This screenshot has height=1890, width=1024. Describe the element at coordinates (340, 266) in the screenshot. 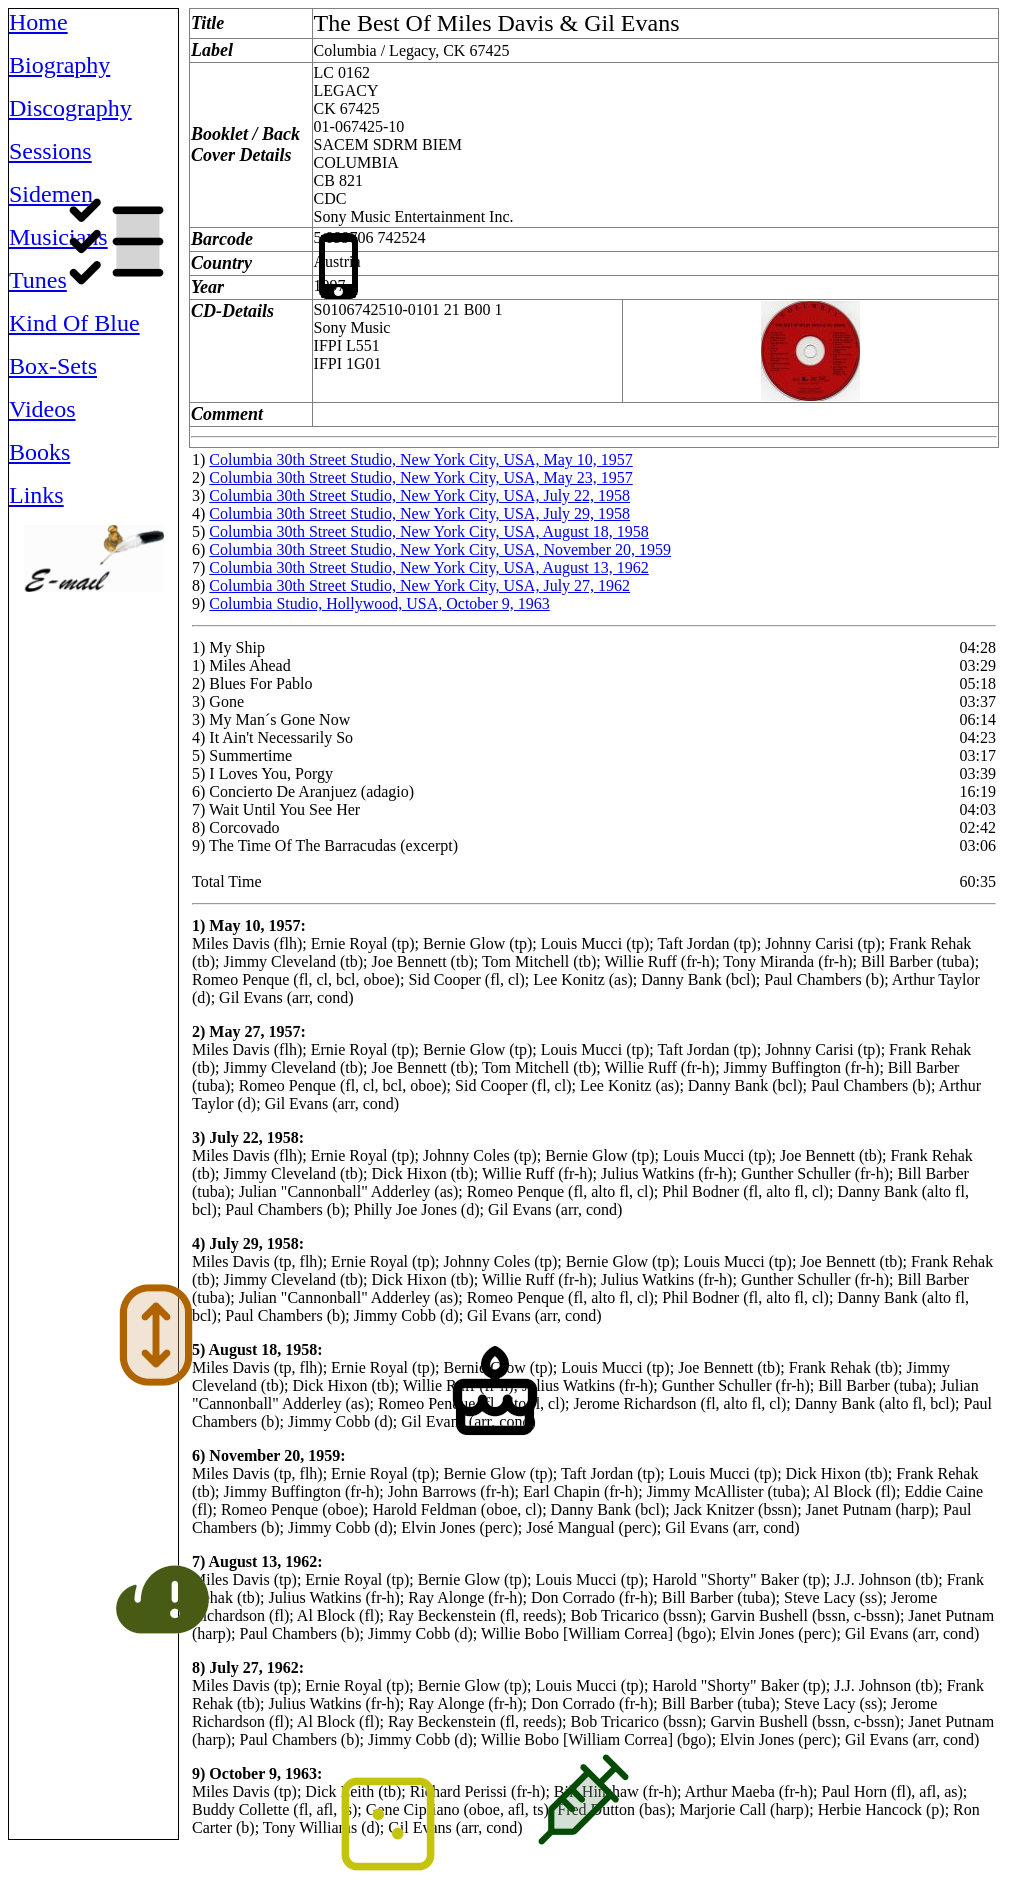

I see `indicates mobile device or smartphone` at that location.